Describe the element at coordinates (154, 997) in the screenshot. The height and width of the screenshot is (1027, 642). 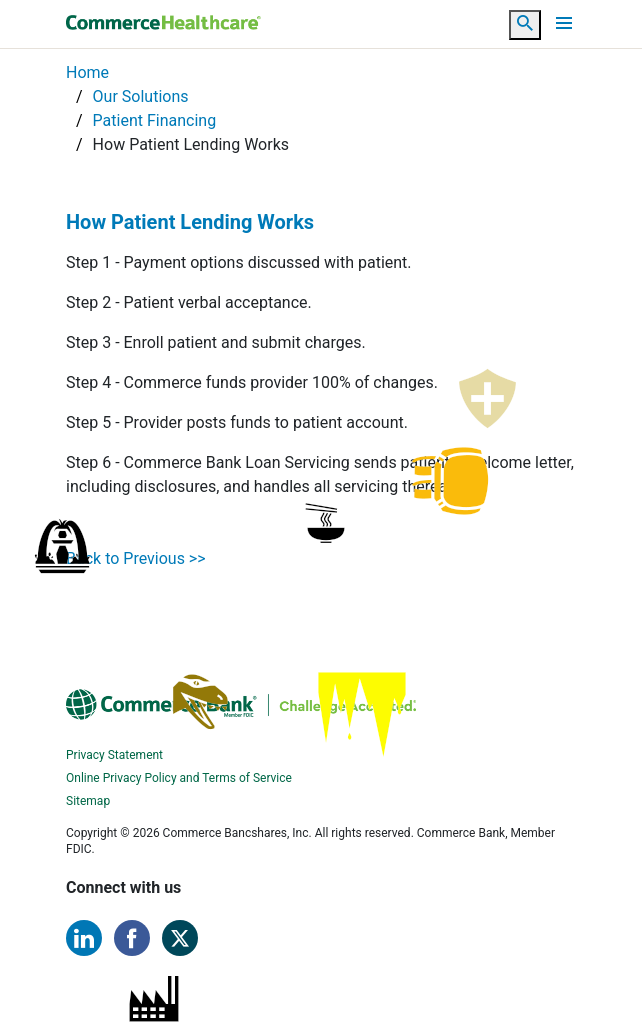
I see `access factory or manufacturing settings` at that location.